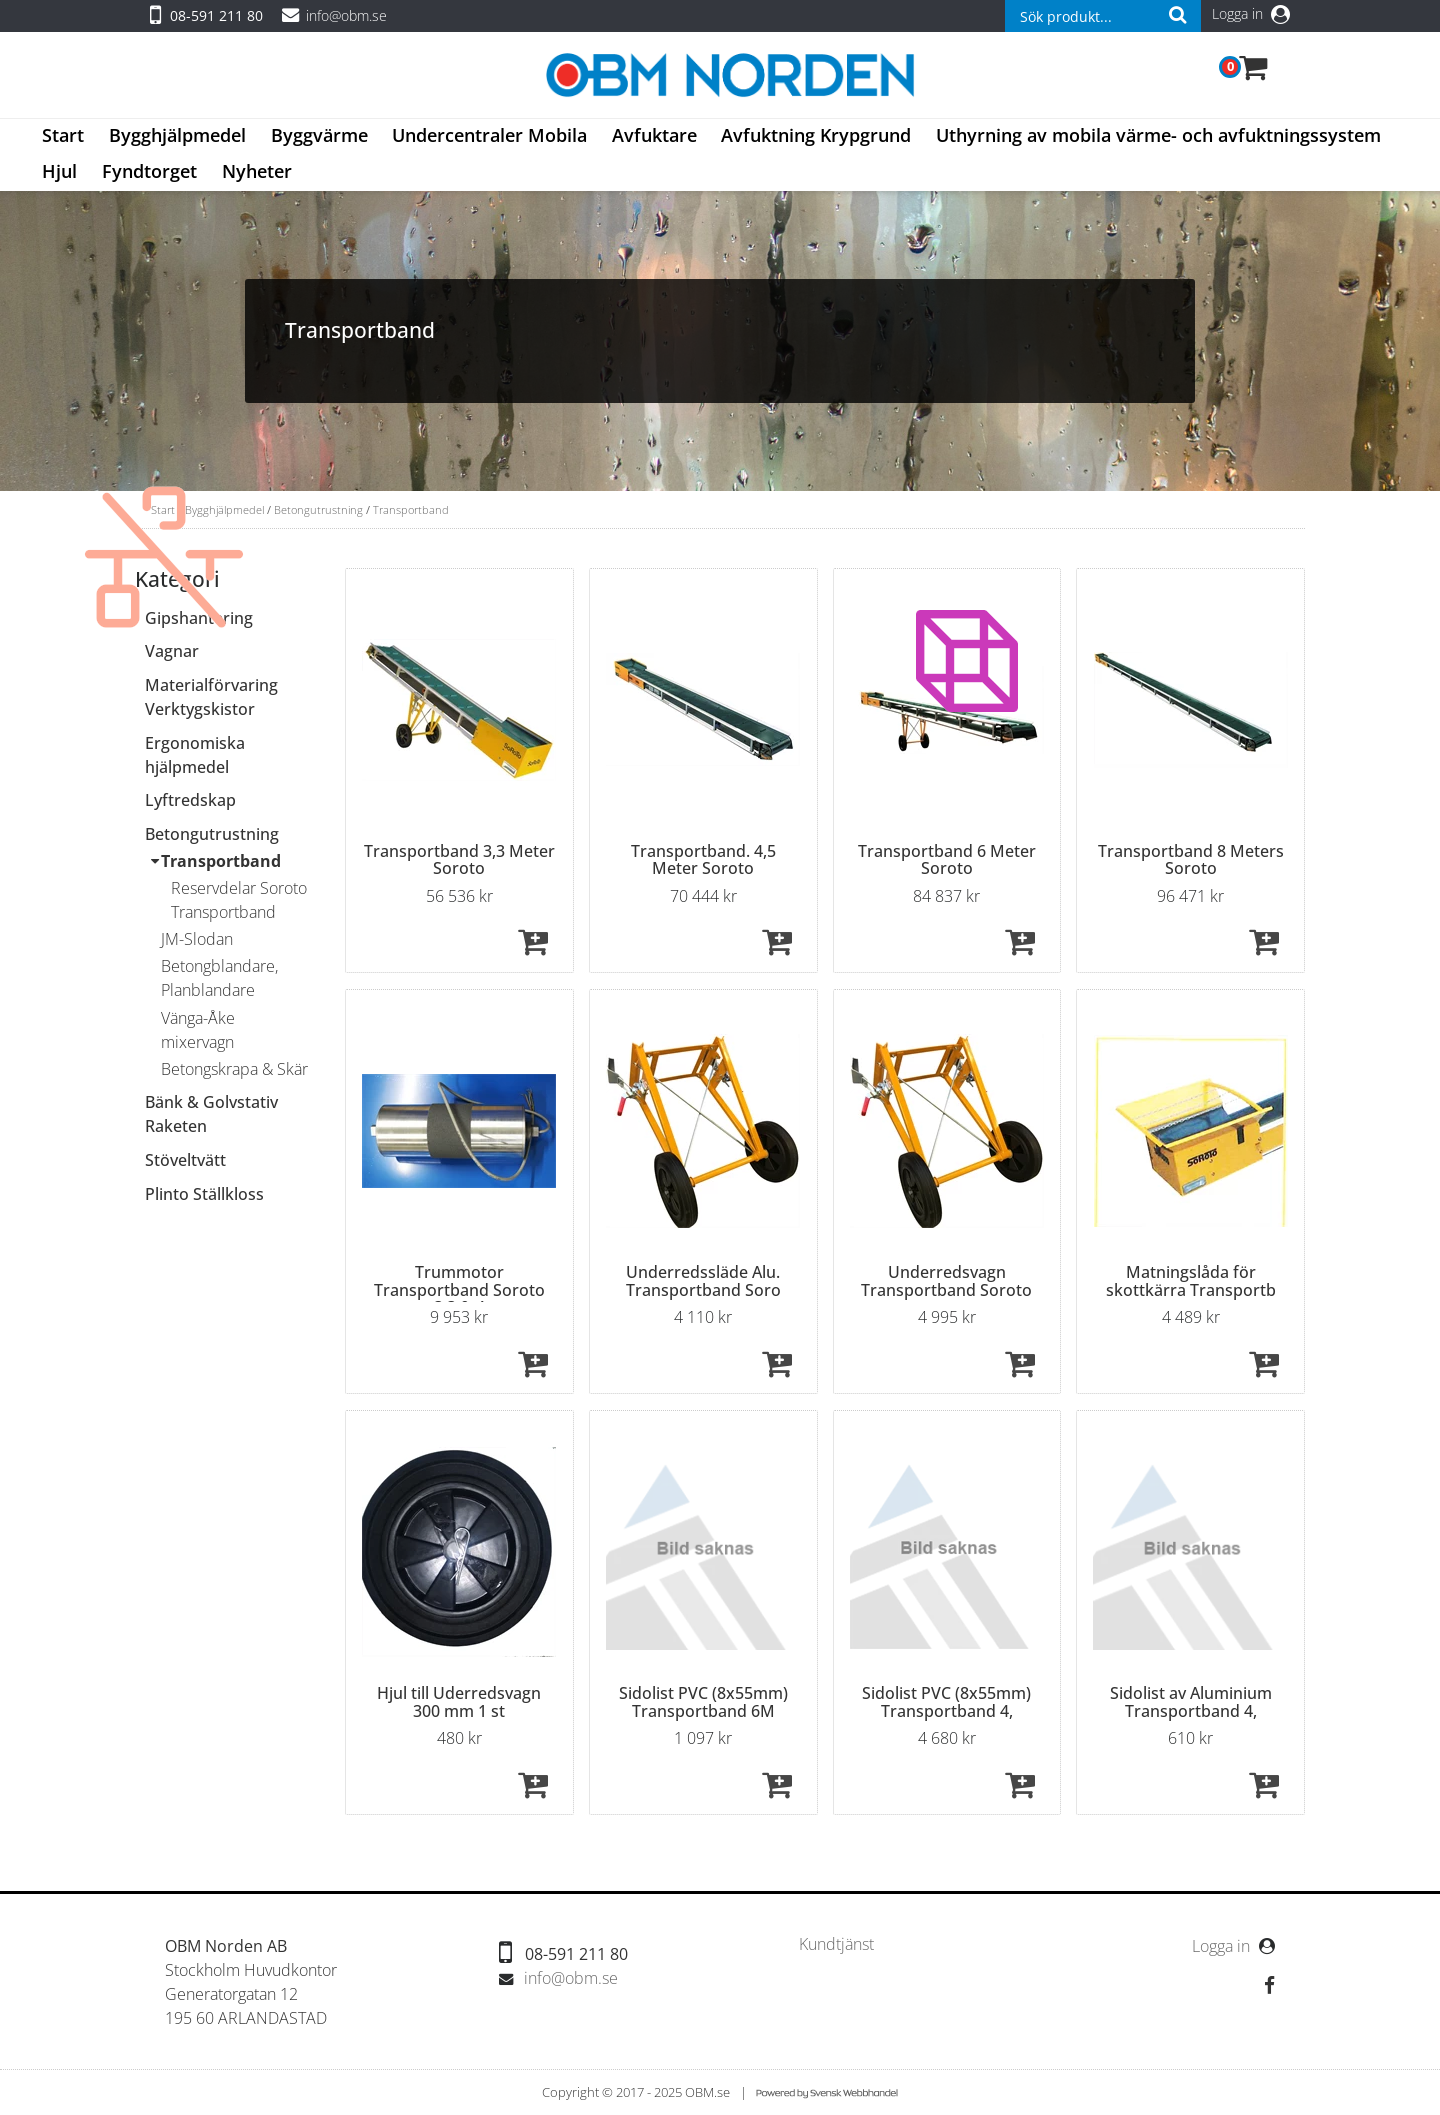  Describe the element at coordinates (967, 661) in the screenshot. I see `view 3D model or object` at that location.